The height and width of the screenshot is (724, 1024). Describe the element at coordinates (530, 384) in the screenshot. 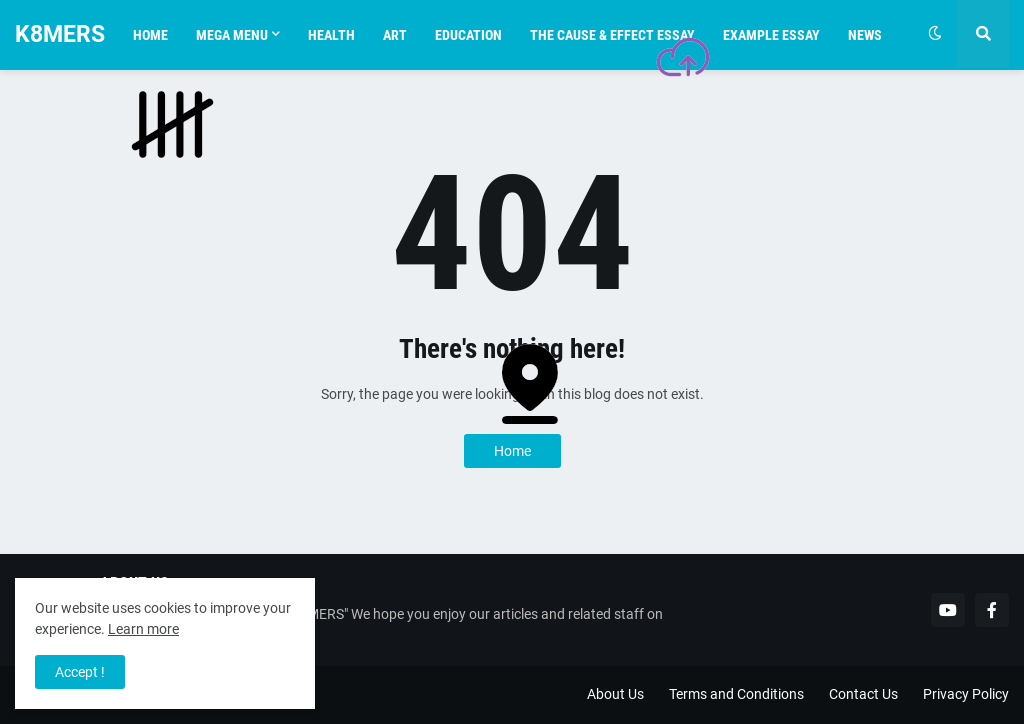

I see `drop a pin to mark a location on the map` at that location.